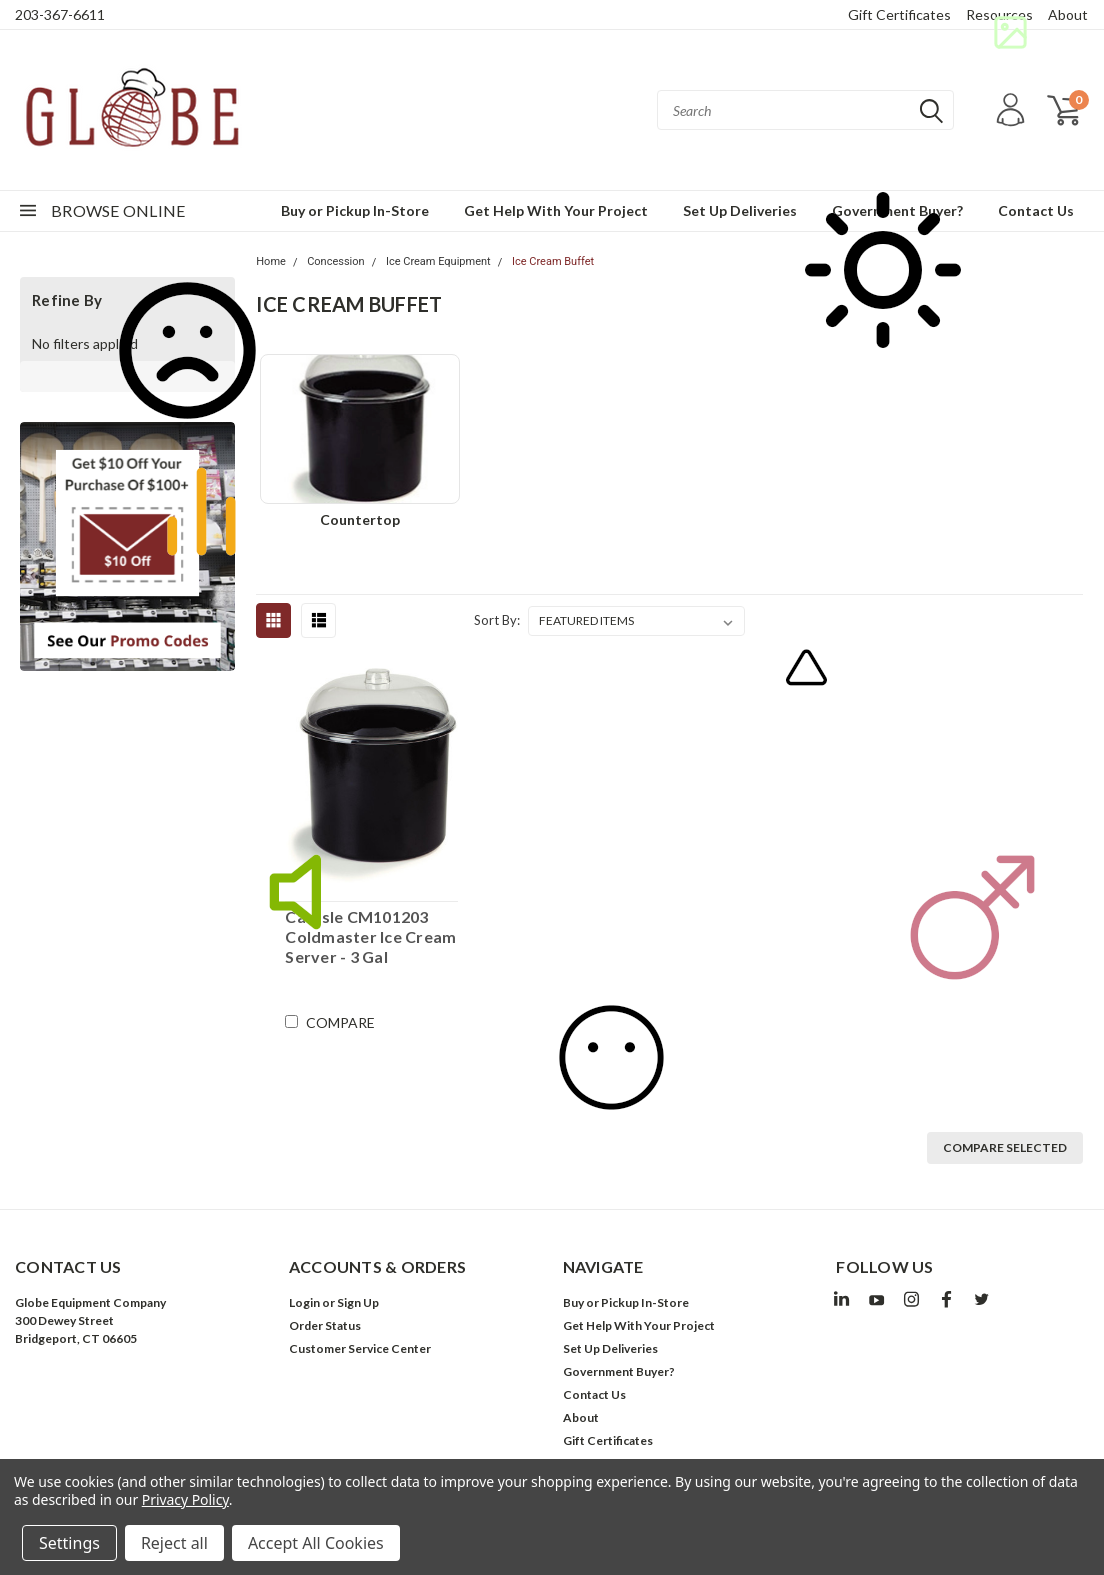 This screenshot has width=1104, height=1575. What do you see at coordinates (975, 915) in the screenshot?
I see `indicates transgender or non-binary gender identity option` at bounding box center [975, 915].